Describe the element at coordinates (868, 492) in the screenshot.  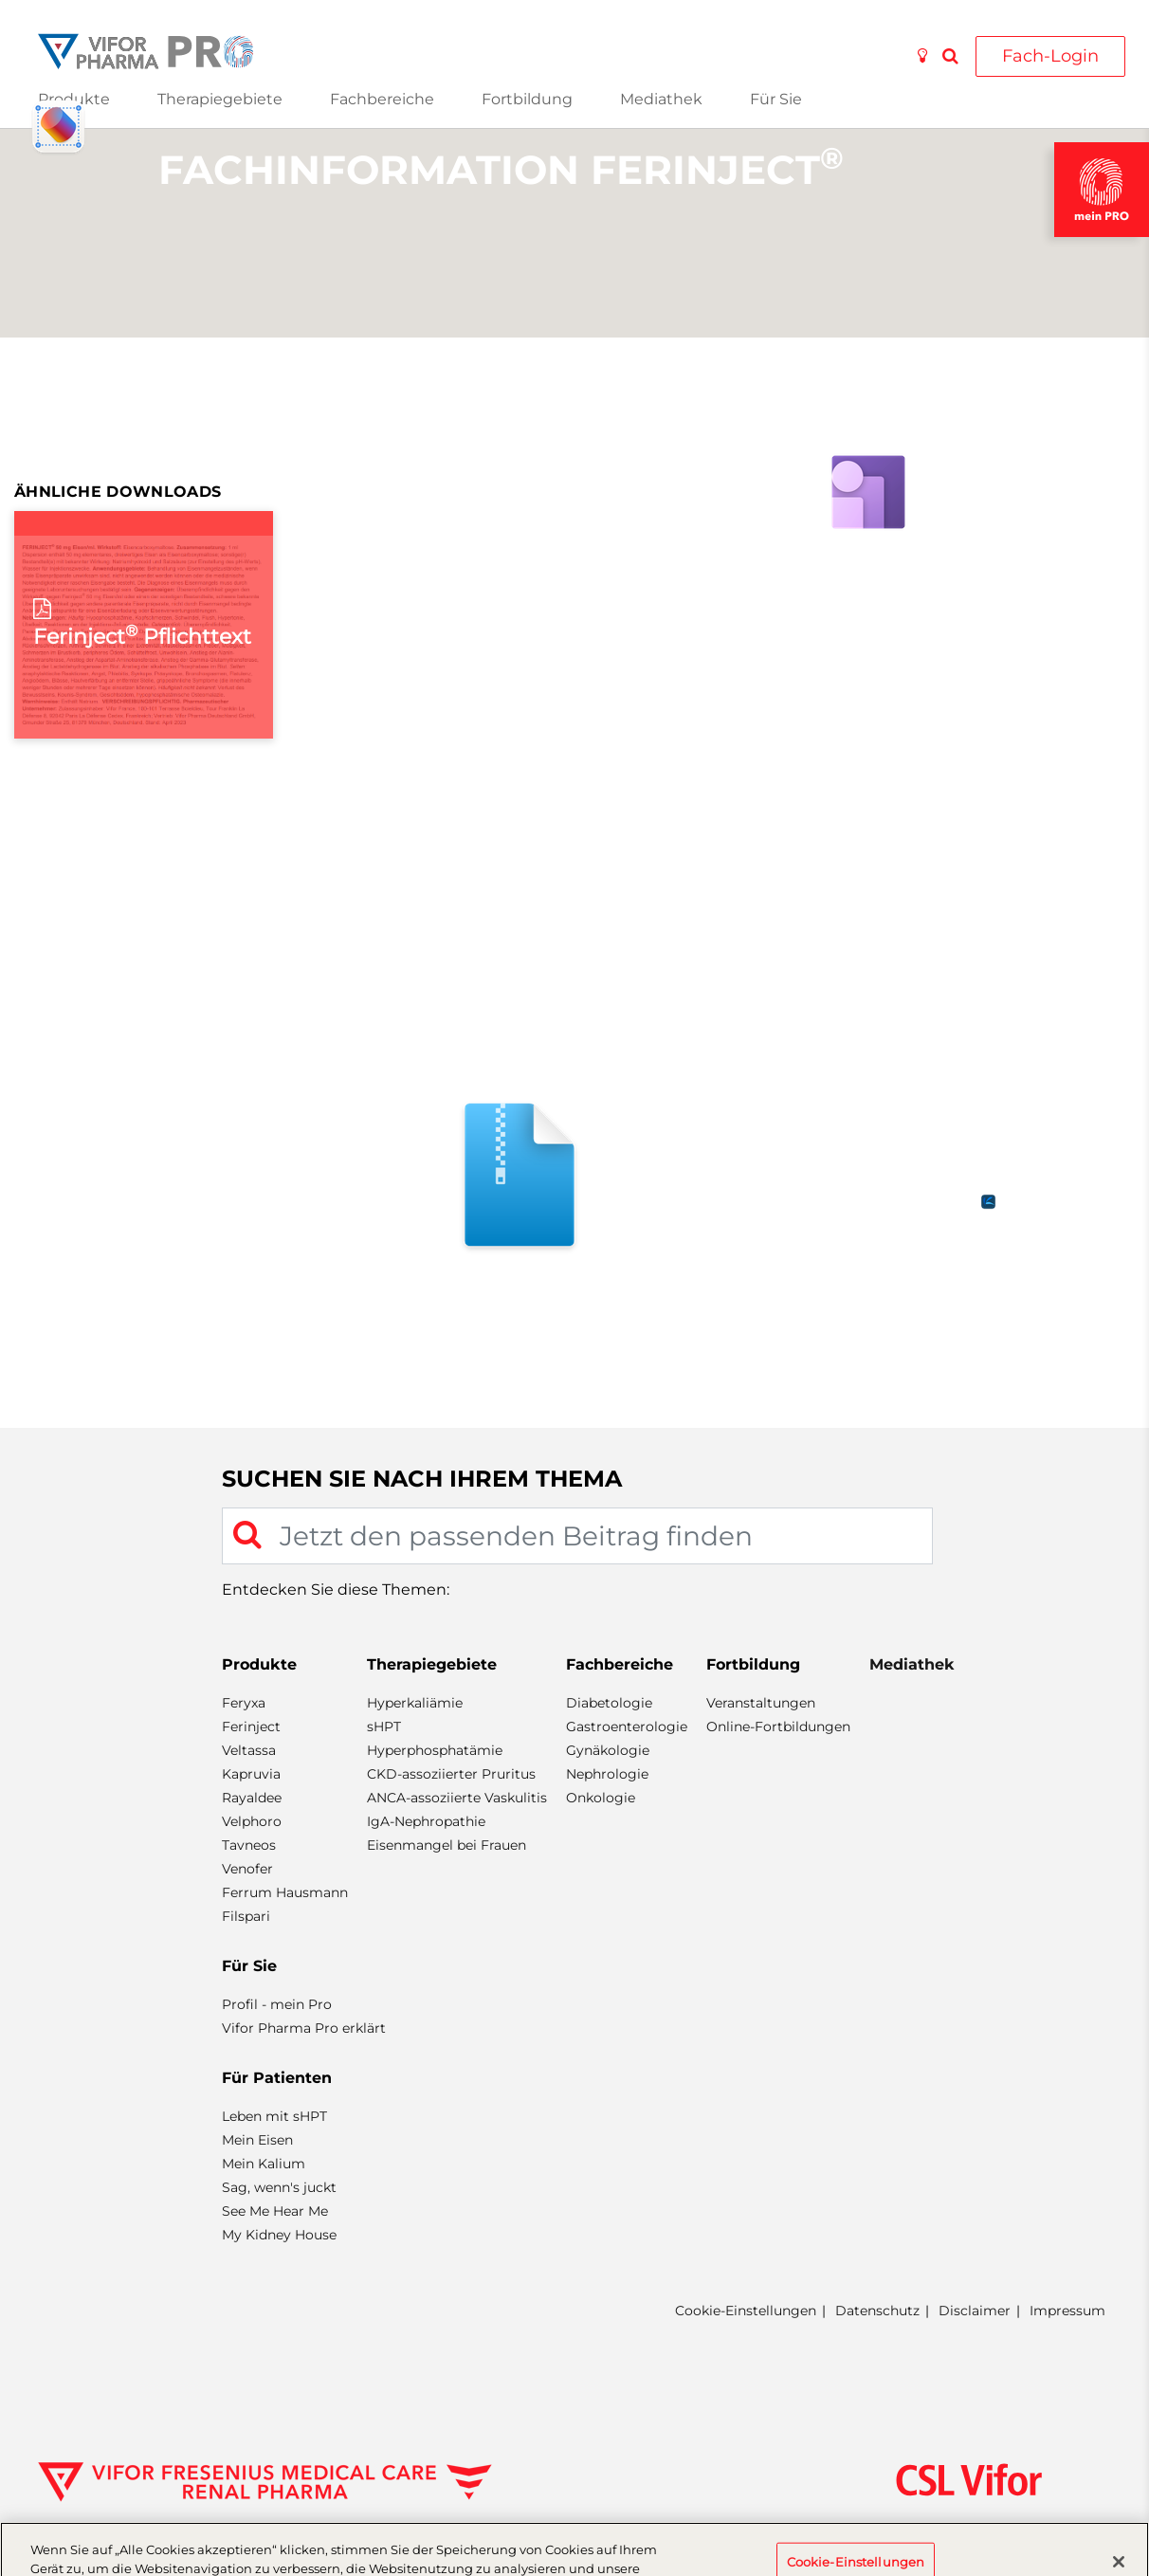
I see `open the CoreHR app` at that location.